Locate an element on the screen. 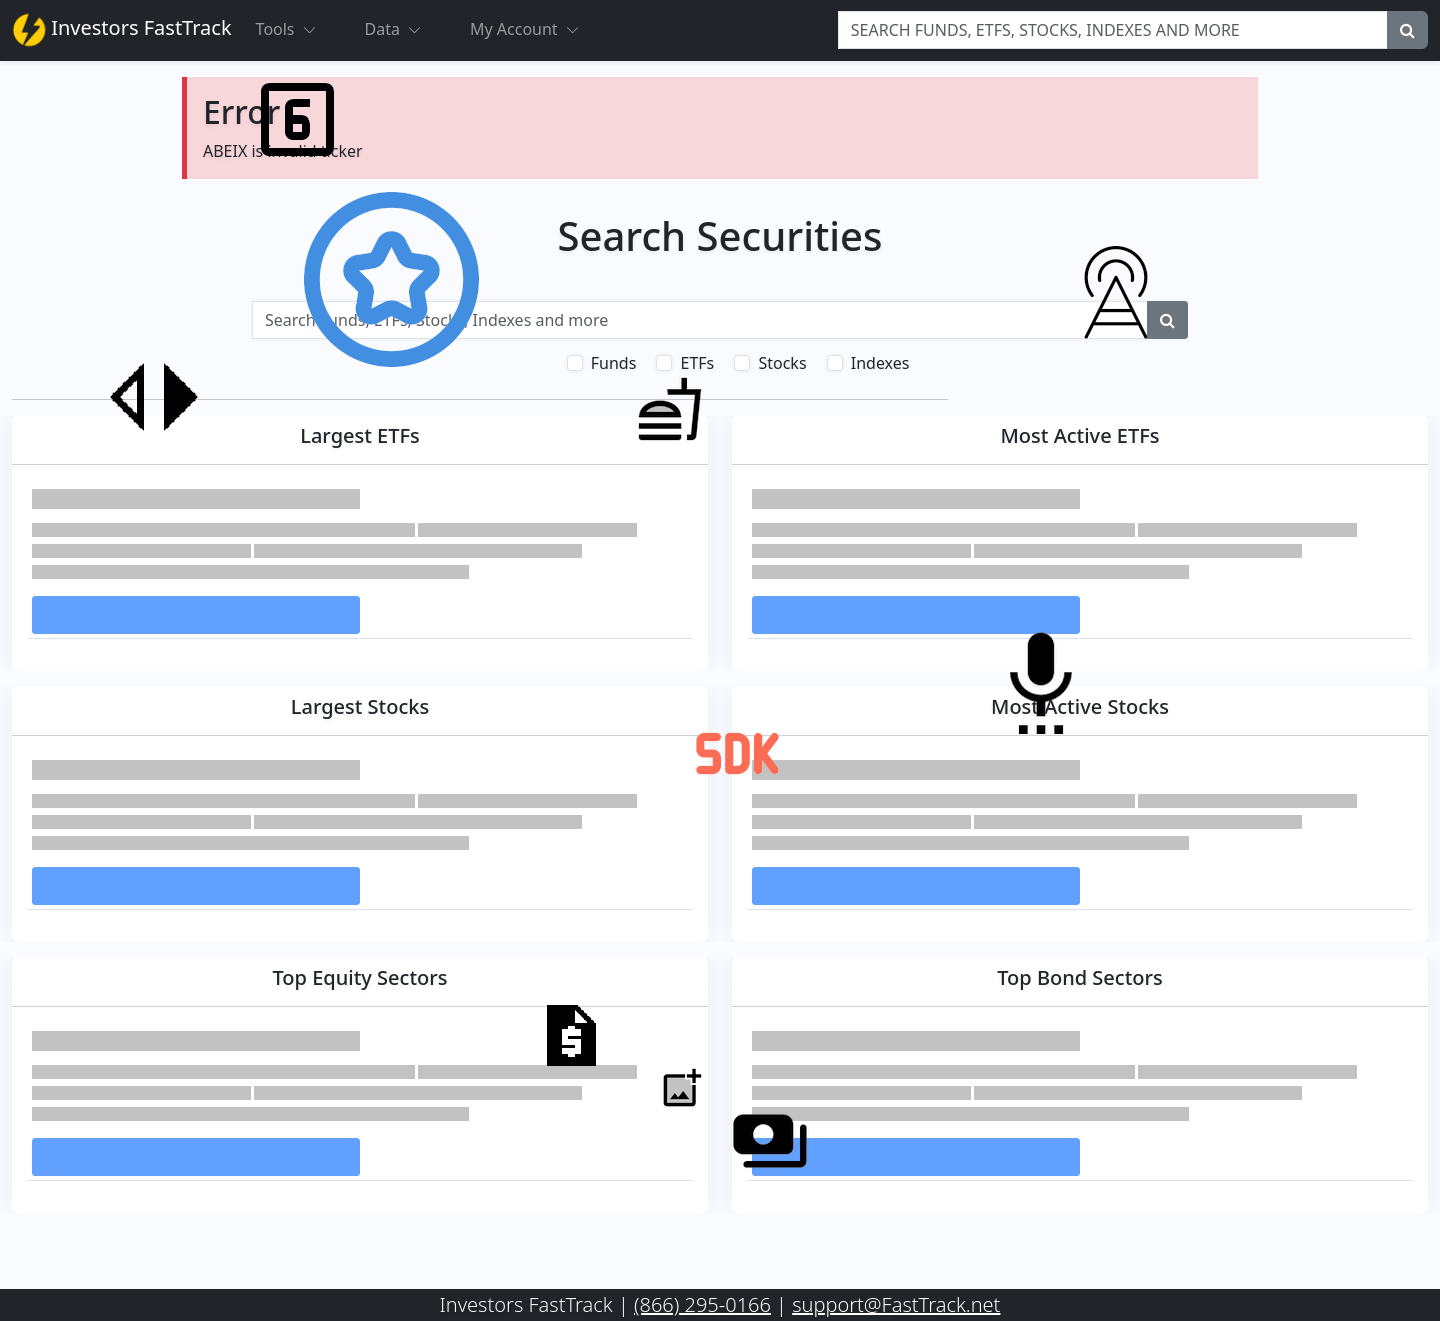 This screenshot has height=1321, width=1440. add to favorites is located at coordinates (391, 279).